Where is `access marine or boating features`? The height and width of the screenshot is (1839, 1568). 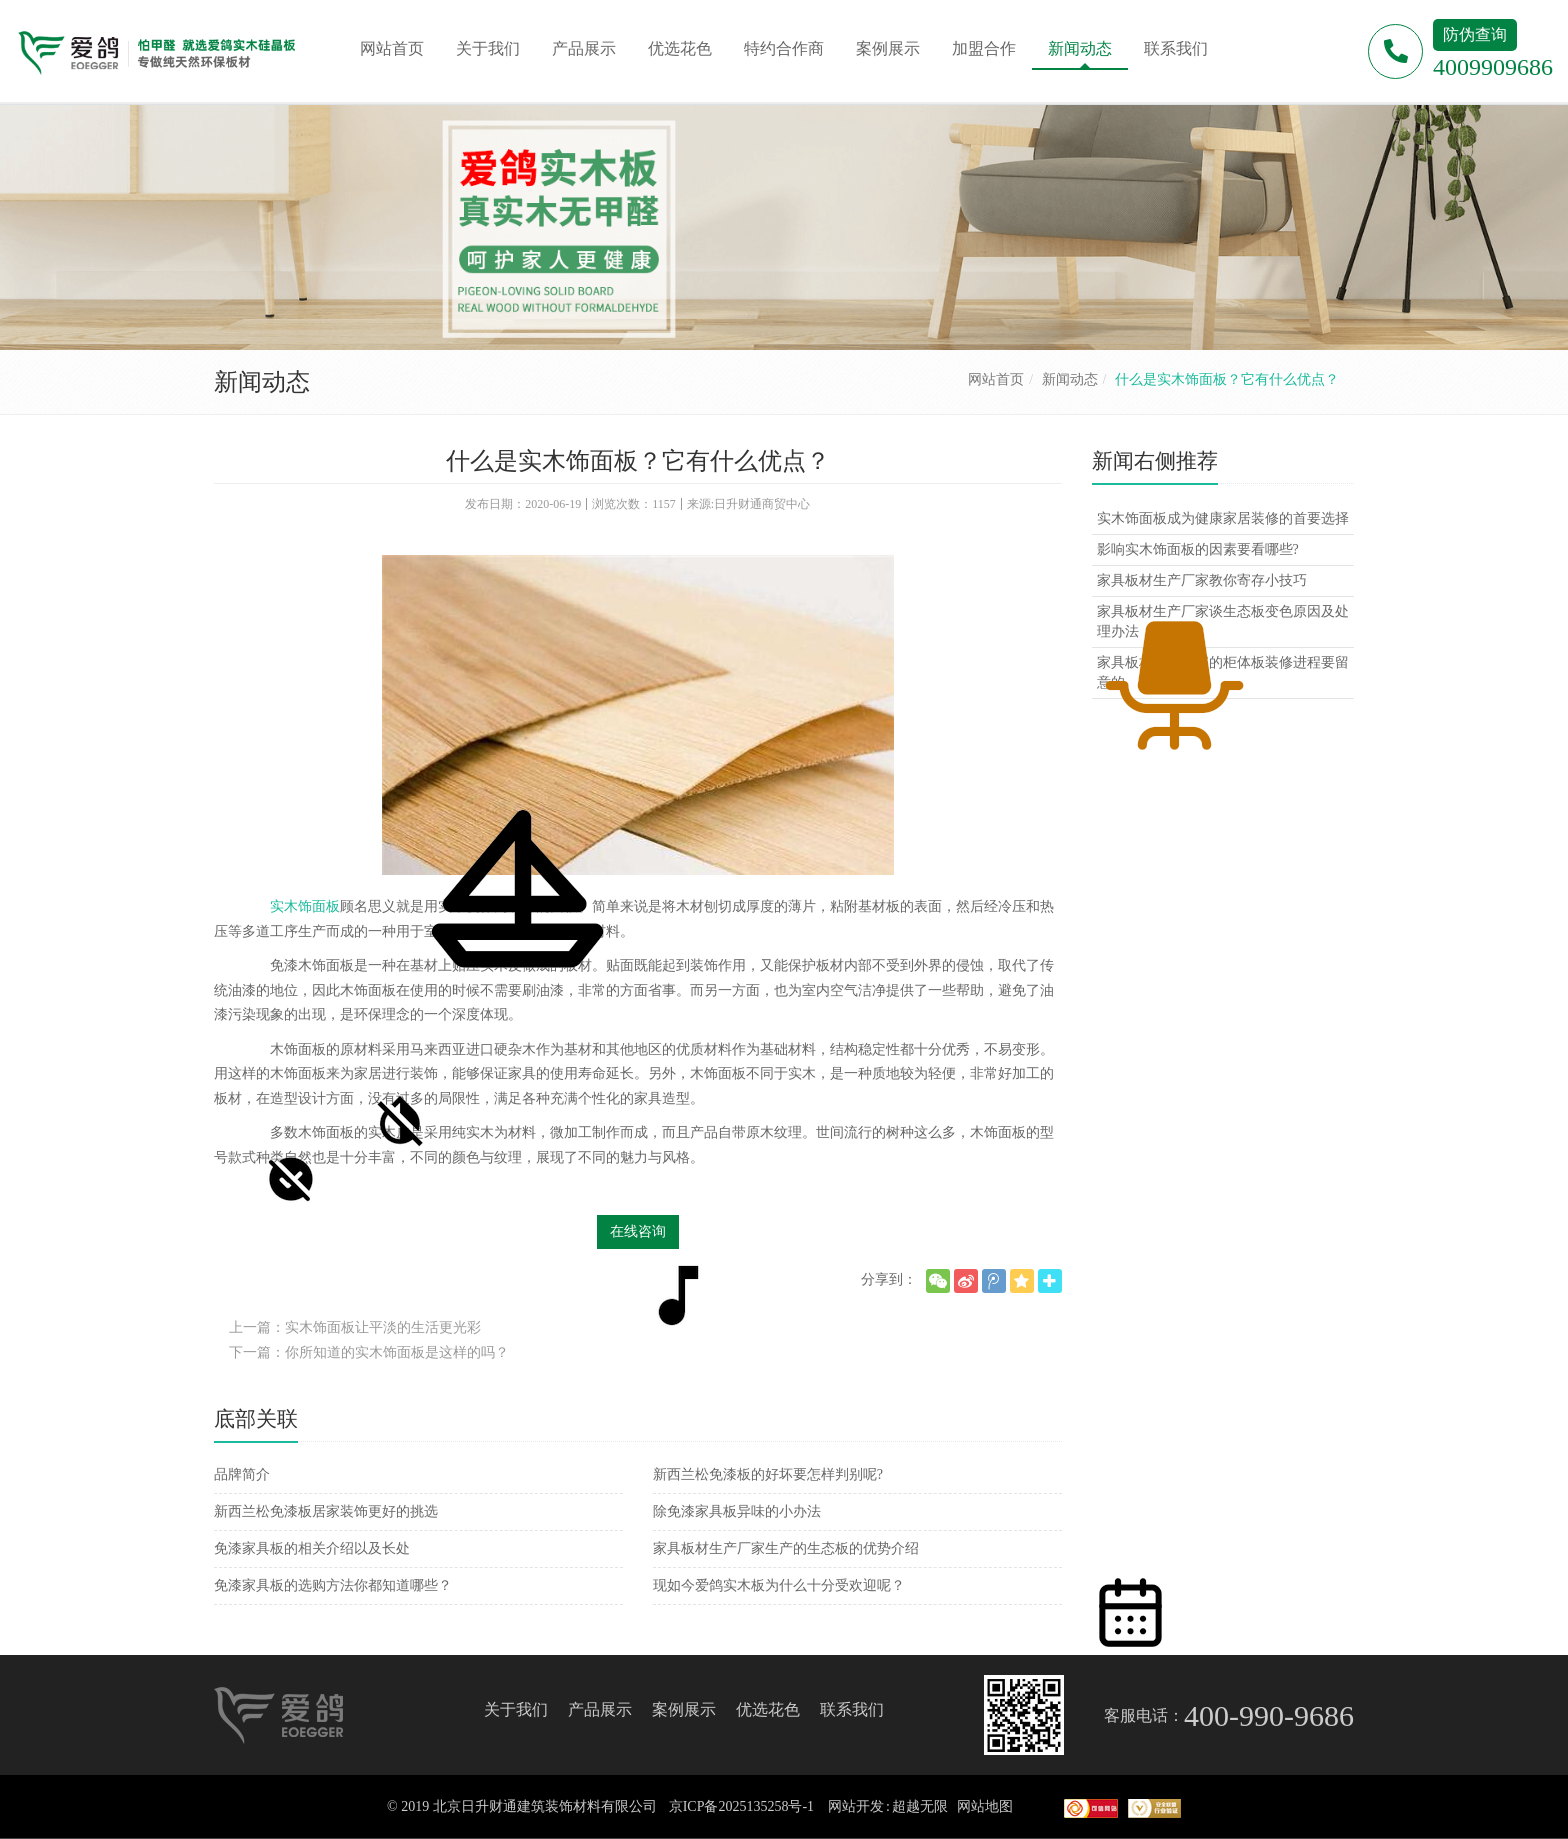
access marine or boating features is located at coordinates (517, 898).